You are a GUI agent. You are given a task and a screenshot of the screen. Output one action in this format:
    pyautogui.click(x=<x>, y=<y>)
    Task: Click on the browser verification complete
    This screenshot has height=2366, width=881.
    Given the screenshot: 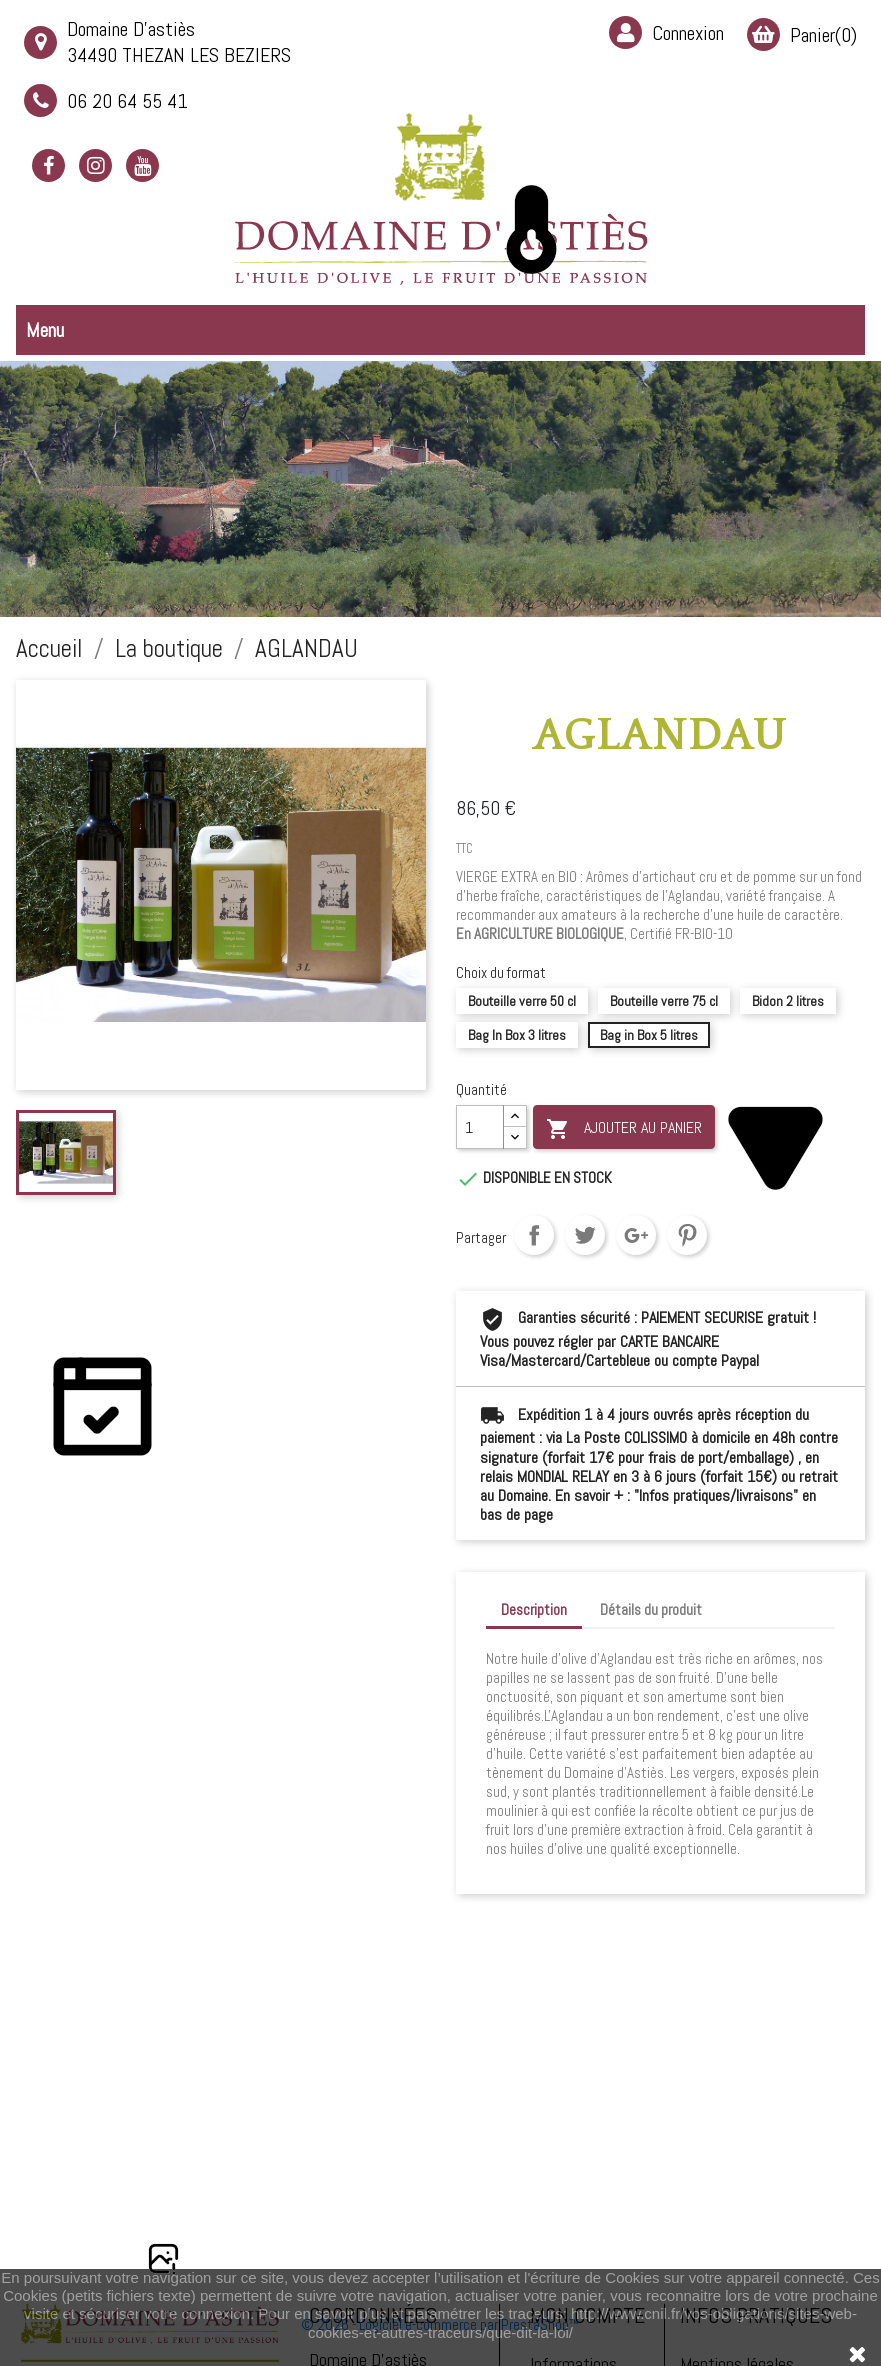 What is the action you would take?
    pyautogui.click(x=102, y=1406)
    